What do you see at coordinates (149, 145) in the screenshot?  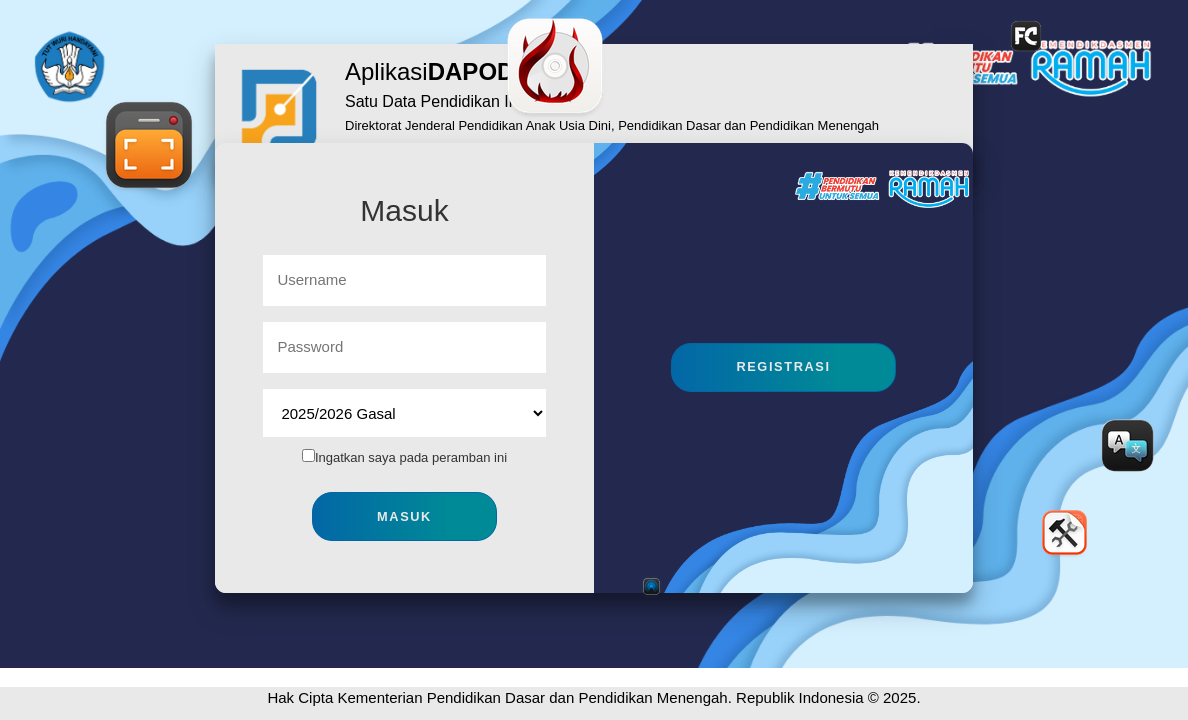 I see `open peek app for quick file previews` at bounding box center [149, 145].